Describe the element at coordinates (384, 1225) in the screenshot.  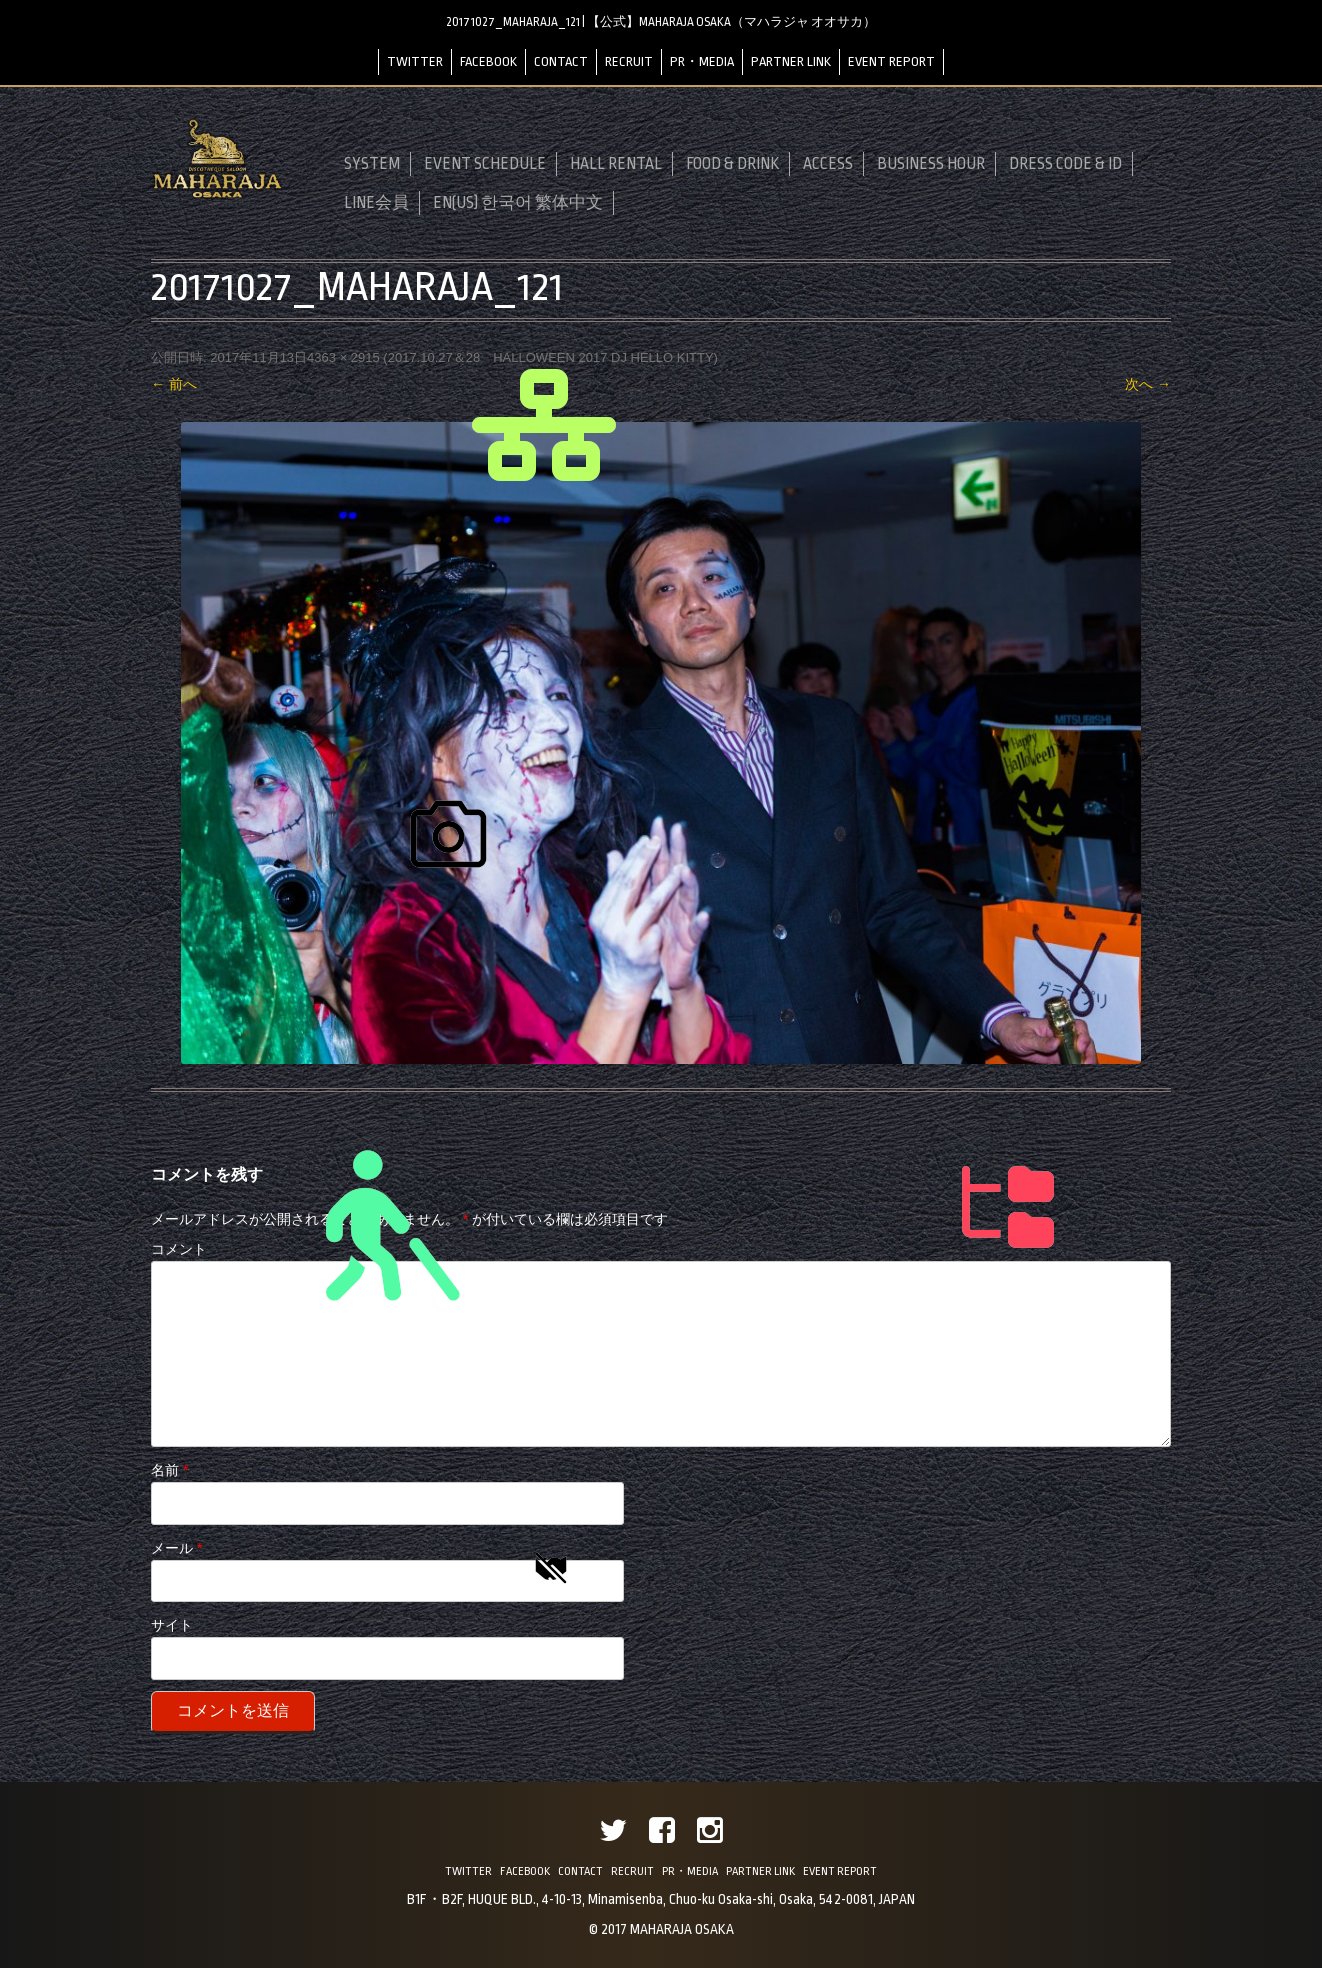
I see `indicates accessibility features for visually impaired users` at that location.